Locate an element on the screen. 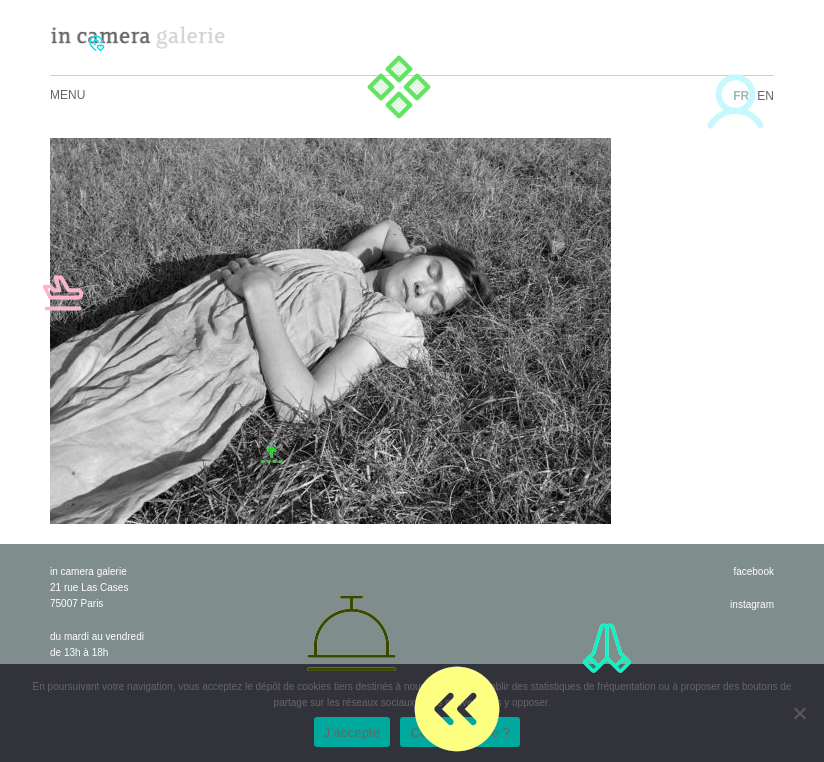  request service or assistance is located at coordinates (351, 636).